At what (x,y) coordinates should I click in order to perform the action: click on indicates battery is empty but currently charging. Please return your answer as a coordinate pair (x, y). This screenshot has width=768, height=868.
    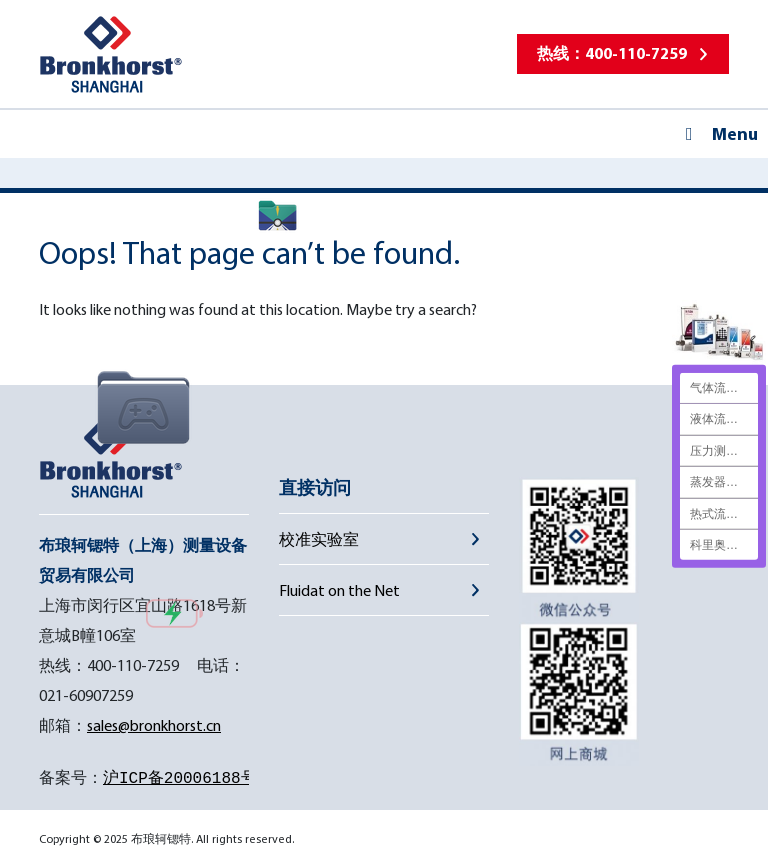
    Looking at the image, I should click on (174, 613).